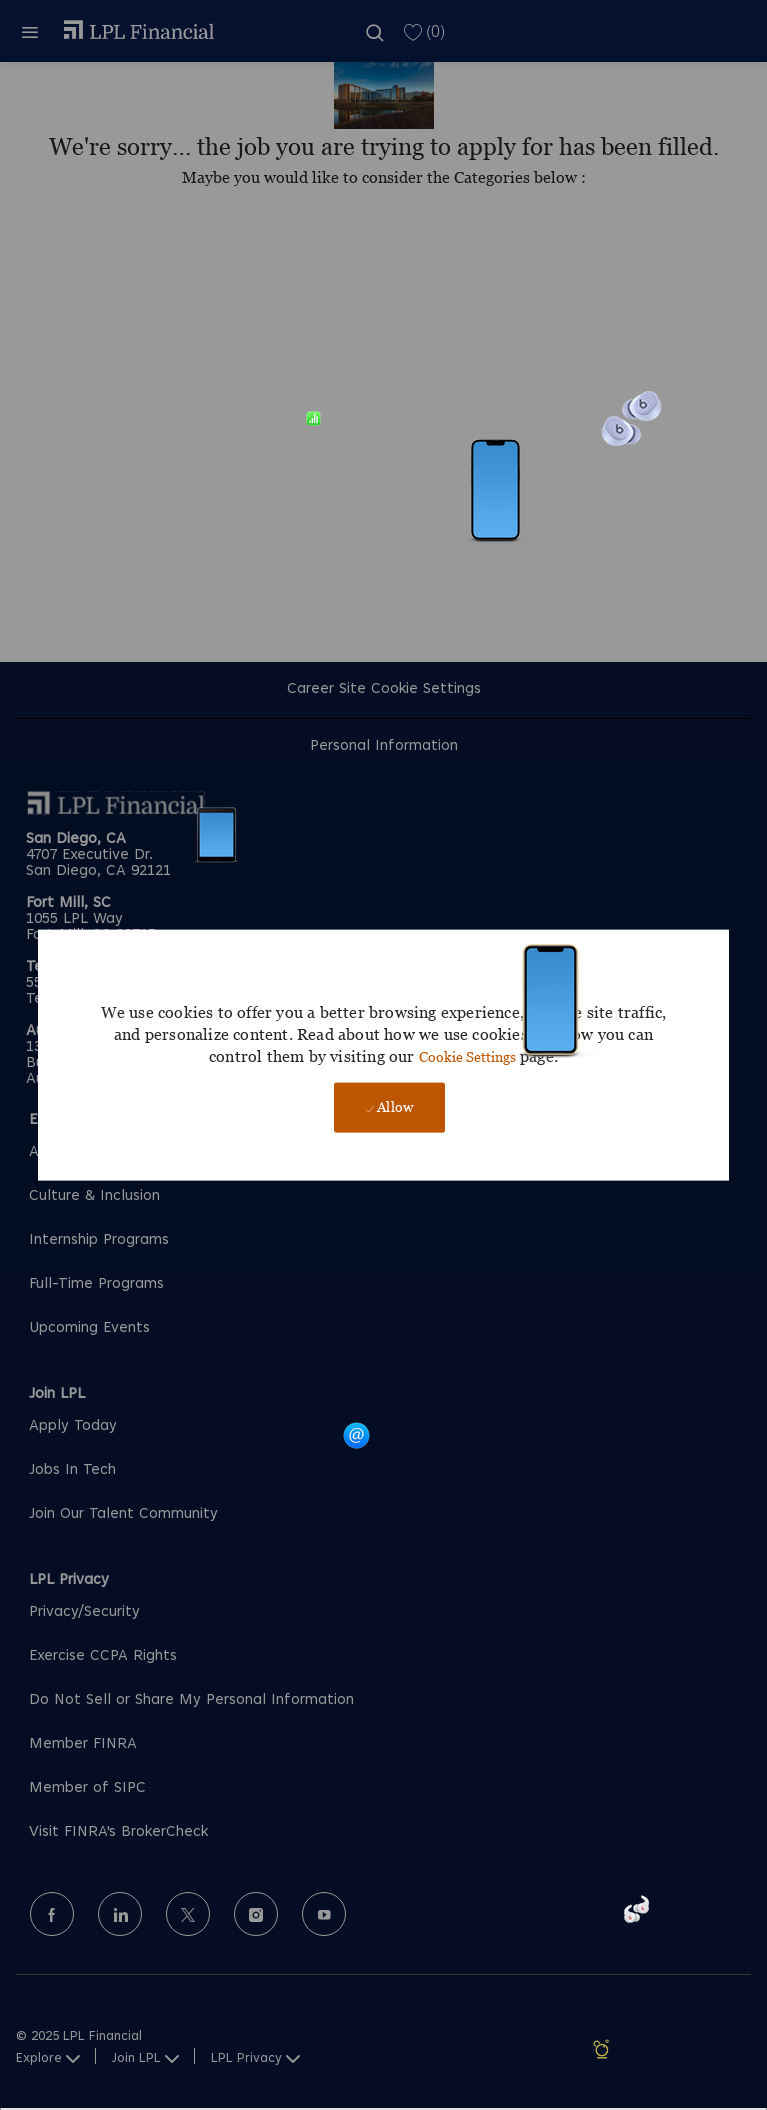  Describe the element at coordinates (631, 418) in the screenshot. I see `connect Beats earbuds via bluetooth` at that location.